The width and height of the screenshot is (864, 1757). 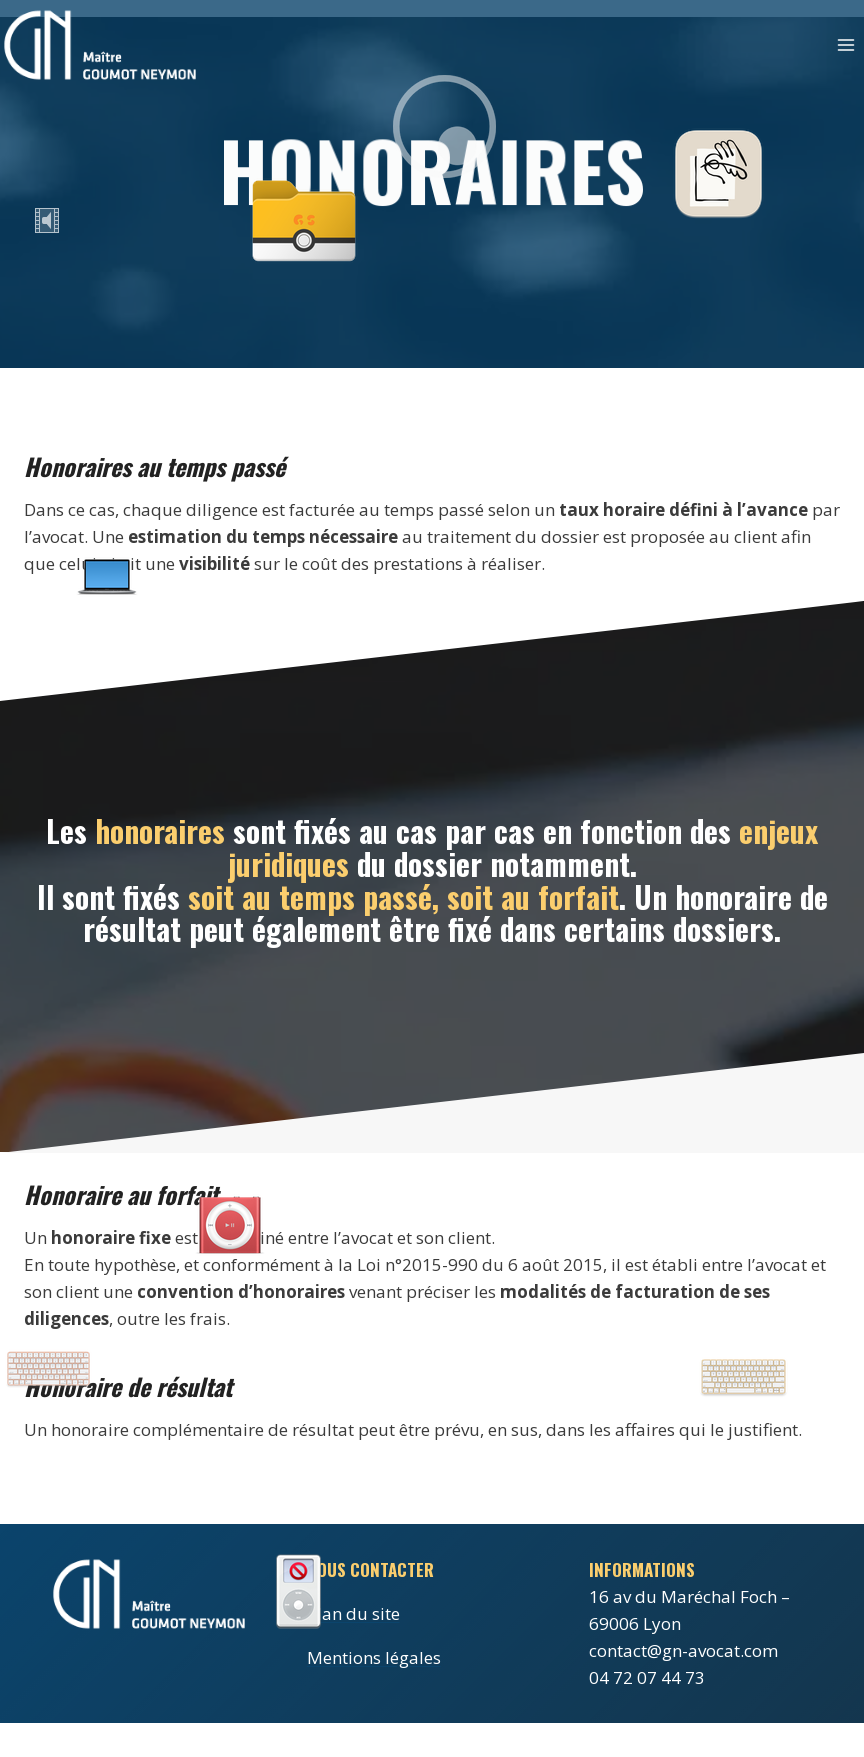 What do you see at coordinates (298, 1591) in the screenshot?
I see `iPod device not connected or unavailable` at bounding box center [298, 1591].